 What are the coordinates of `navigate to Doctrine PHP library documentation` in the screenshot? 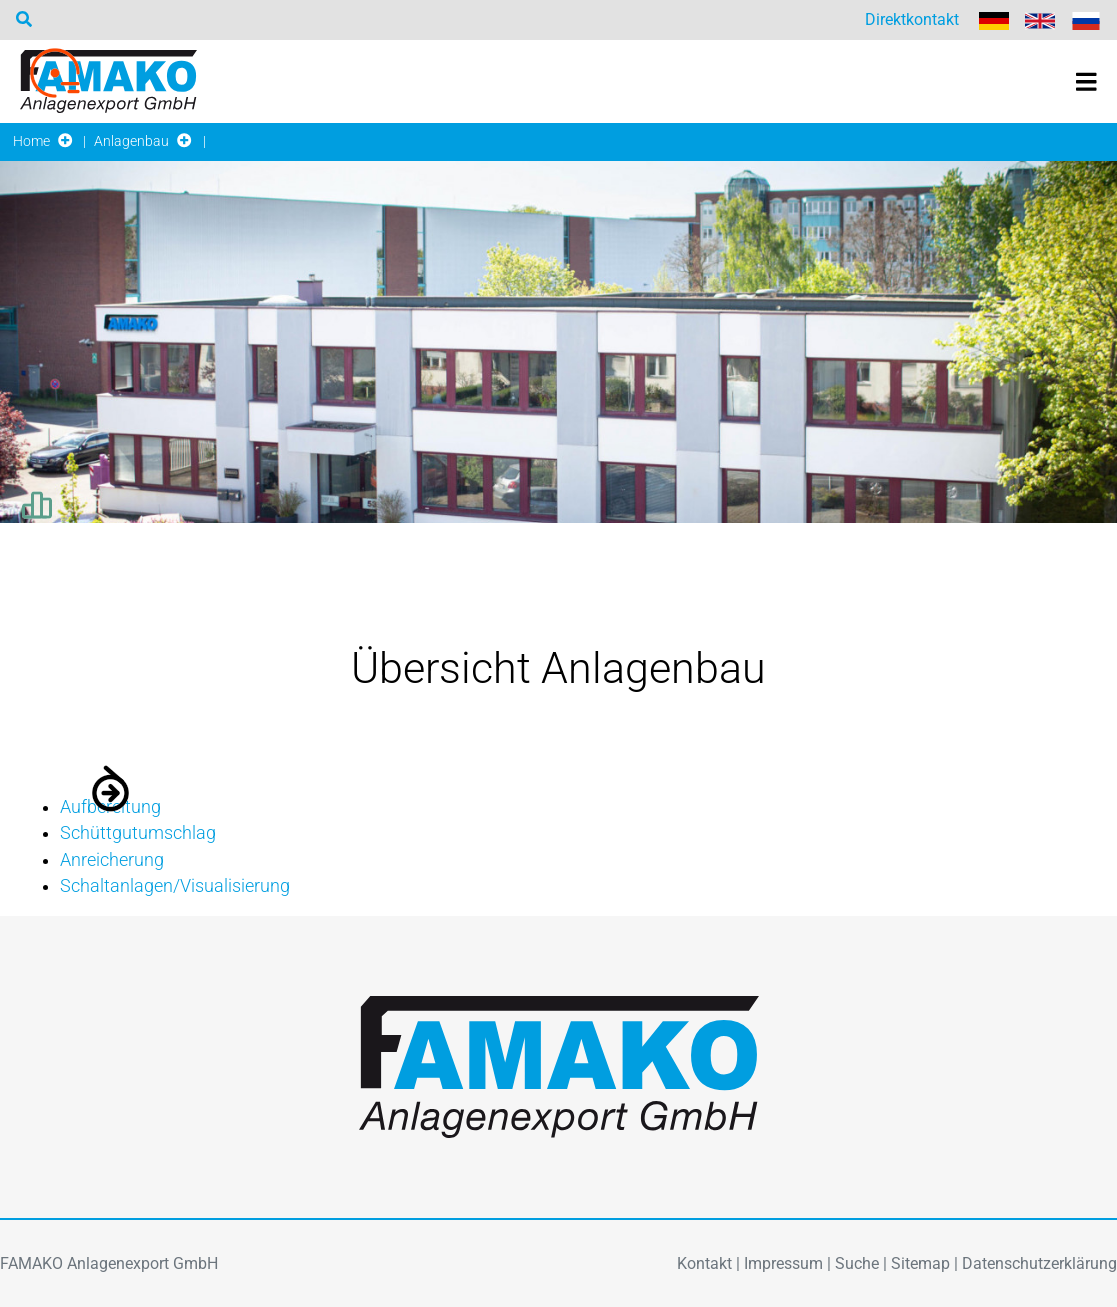 It's located at (110, 788).